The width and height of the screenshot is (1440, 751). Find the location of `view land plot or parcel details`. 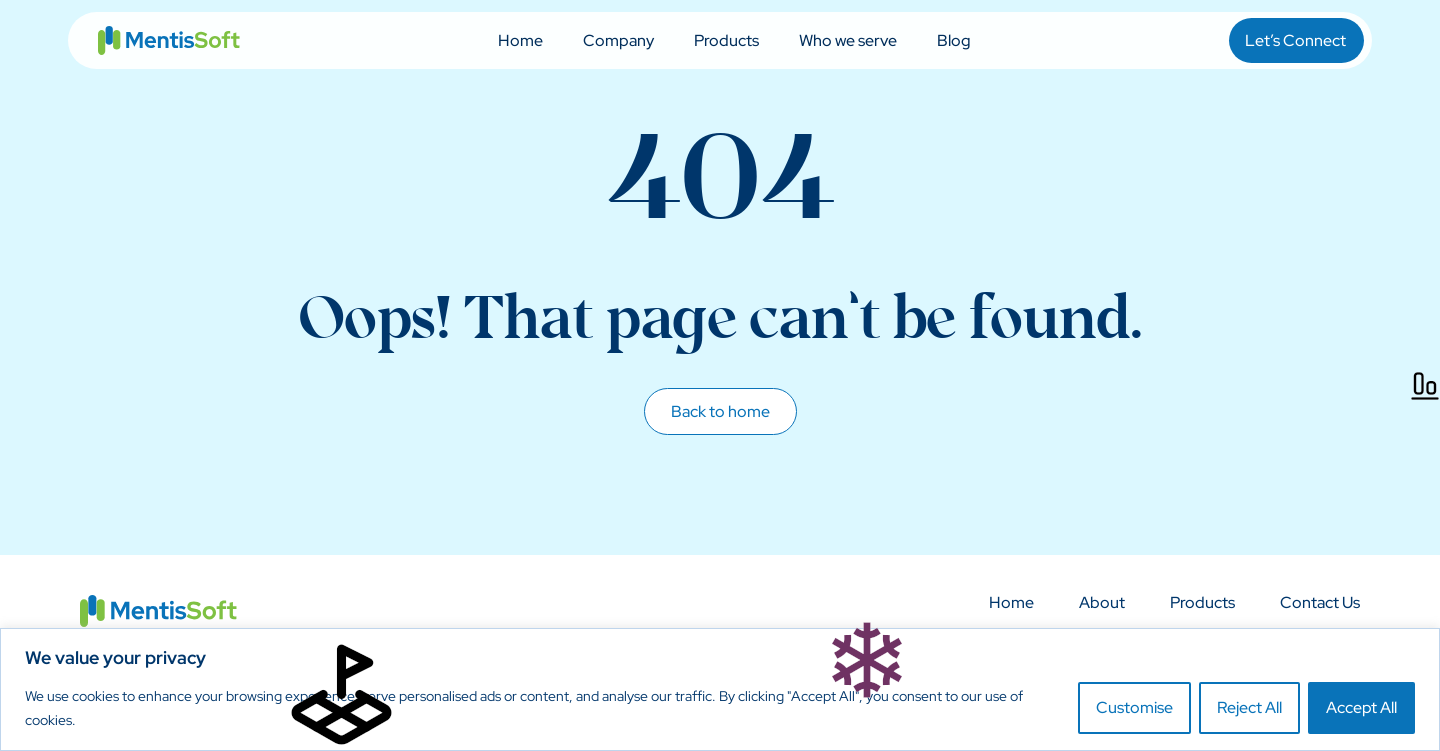

view land plot or parcel details is located at coordinates (341, 694).